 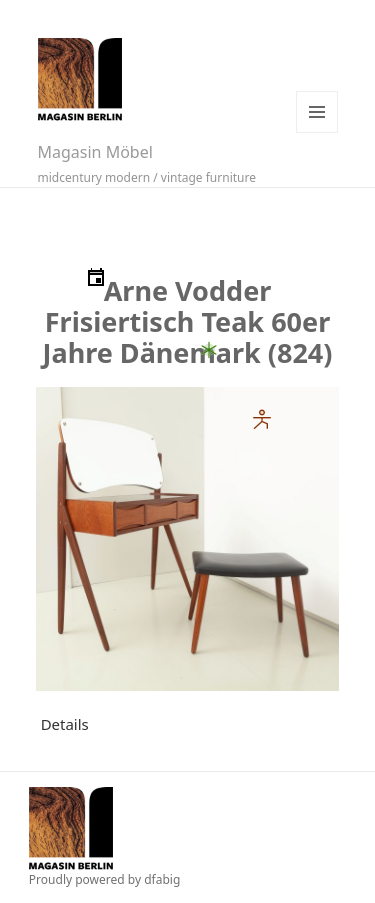 What do you see at coordinates (262, 420) in the screenshot?
I see `access tai chi or meditation exercises` at bounding box center [262, 420].